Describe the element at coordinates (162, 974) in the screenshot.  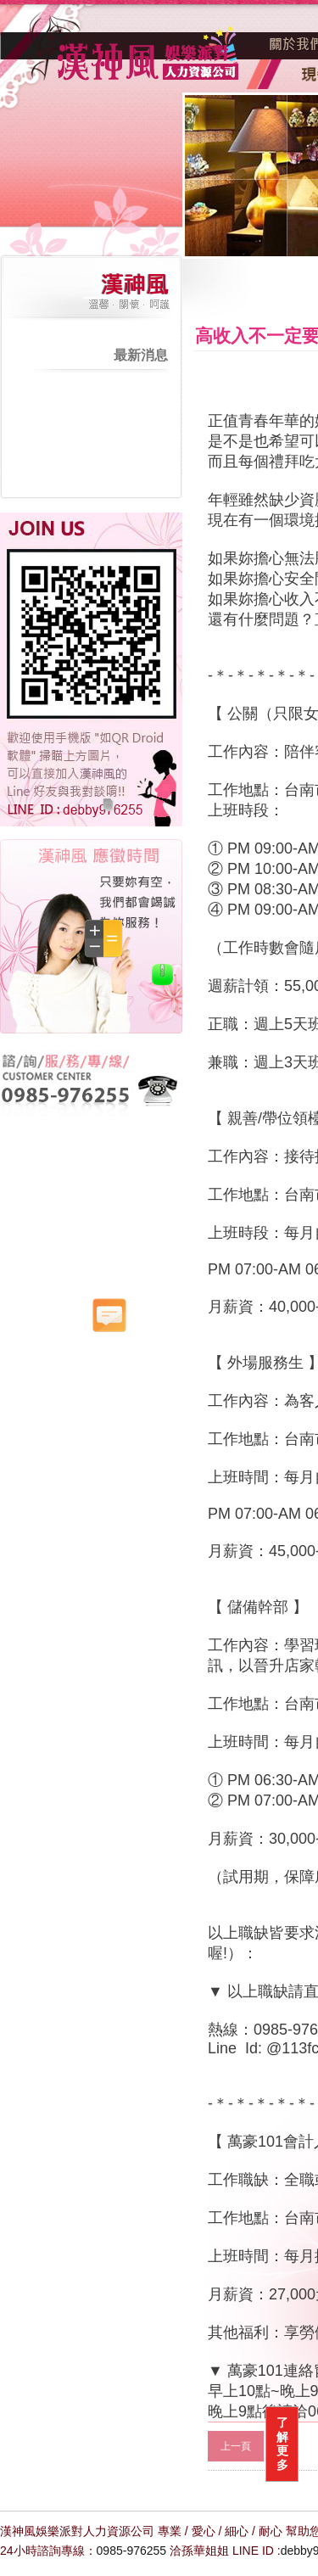
I see `open Archive Utility to compress or extract files` at that location.